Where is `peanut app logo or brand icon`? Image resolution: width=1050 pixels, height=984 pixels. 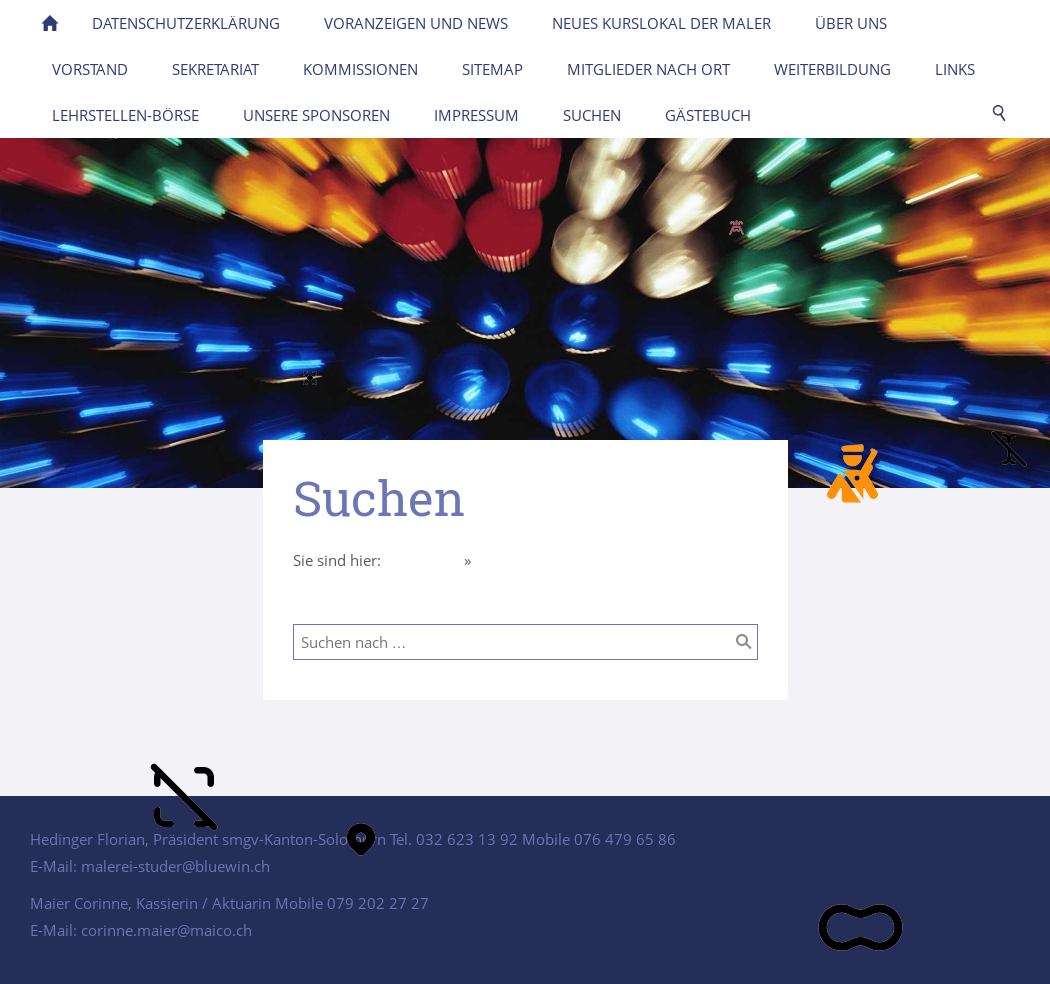 peanut app logo or brand icon is located at coordinates (860, 927).